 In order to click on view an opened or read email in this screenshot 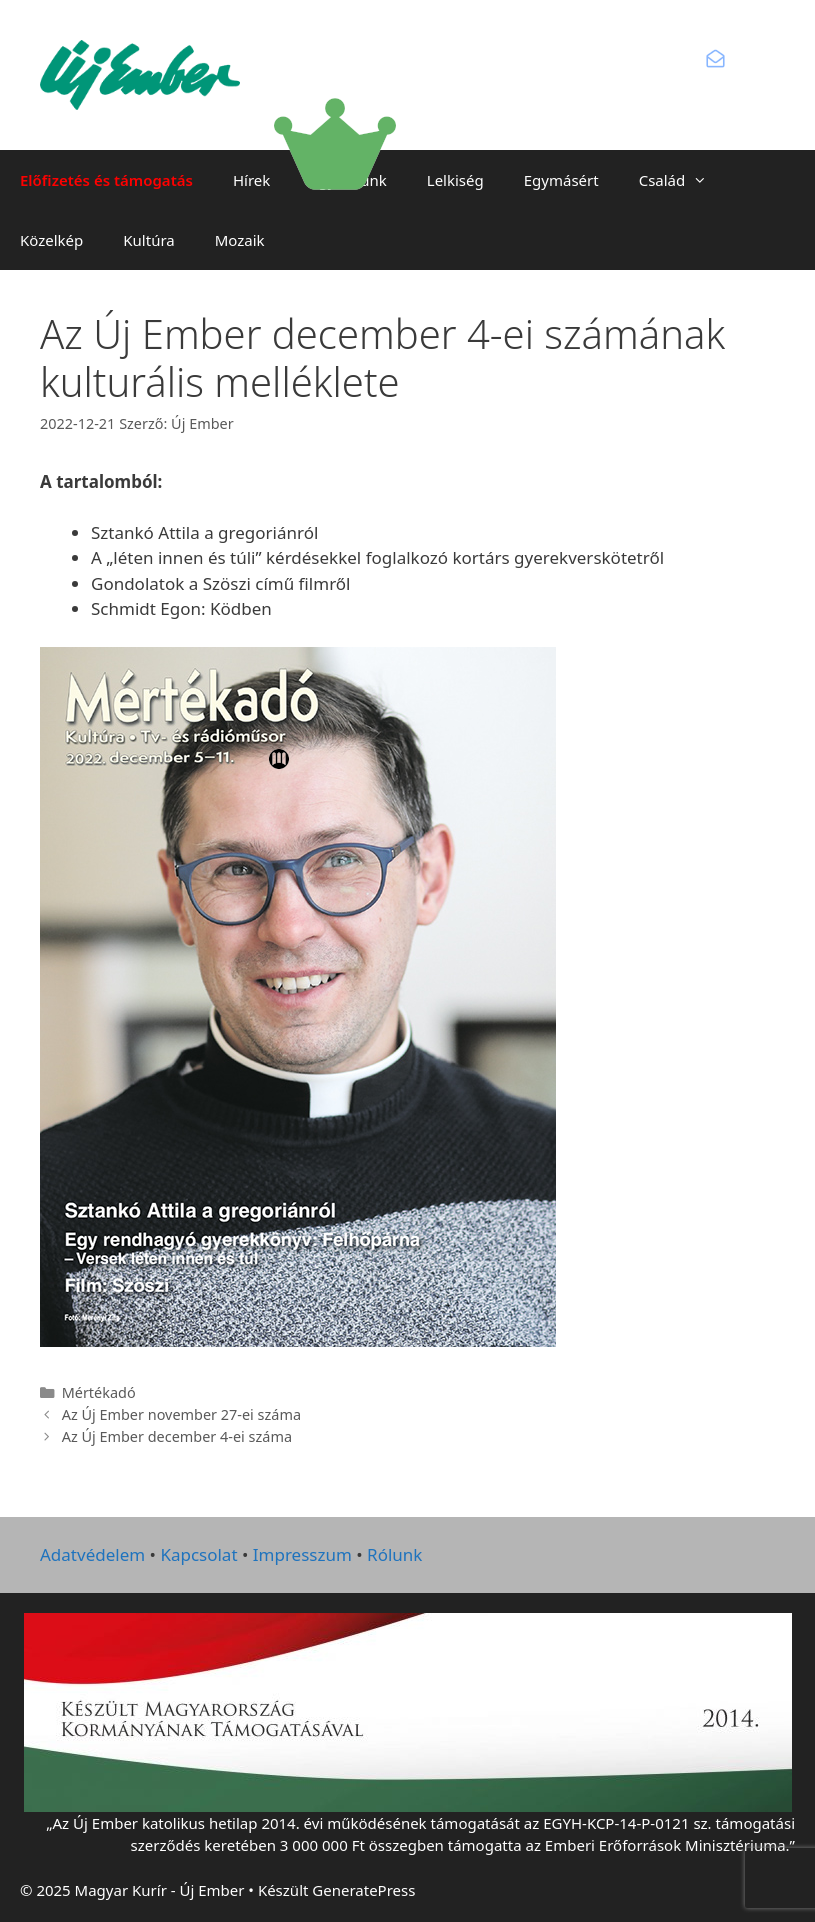, I will do `click(715, 59)`.